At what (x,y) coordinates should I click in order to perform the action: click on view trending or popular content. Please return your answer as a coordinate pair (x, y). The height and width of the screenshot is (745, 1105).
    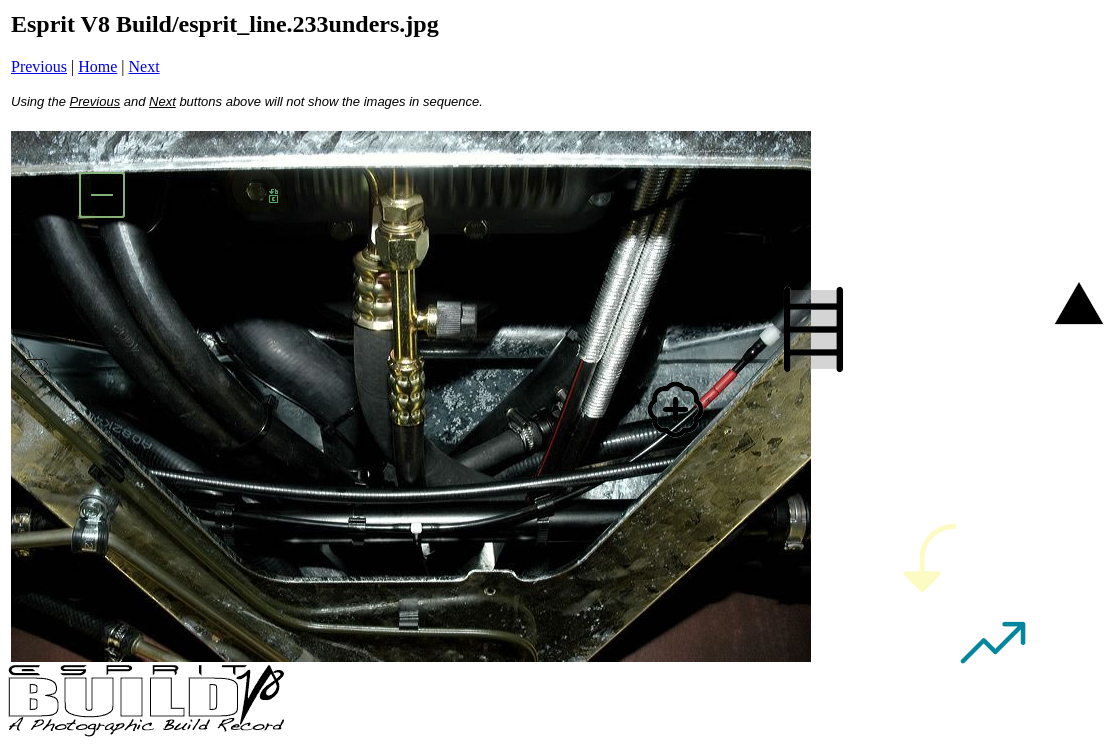
    Looking at the image, I should click on (993, 645).